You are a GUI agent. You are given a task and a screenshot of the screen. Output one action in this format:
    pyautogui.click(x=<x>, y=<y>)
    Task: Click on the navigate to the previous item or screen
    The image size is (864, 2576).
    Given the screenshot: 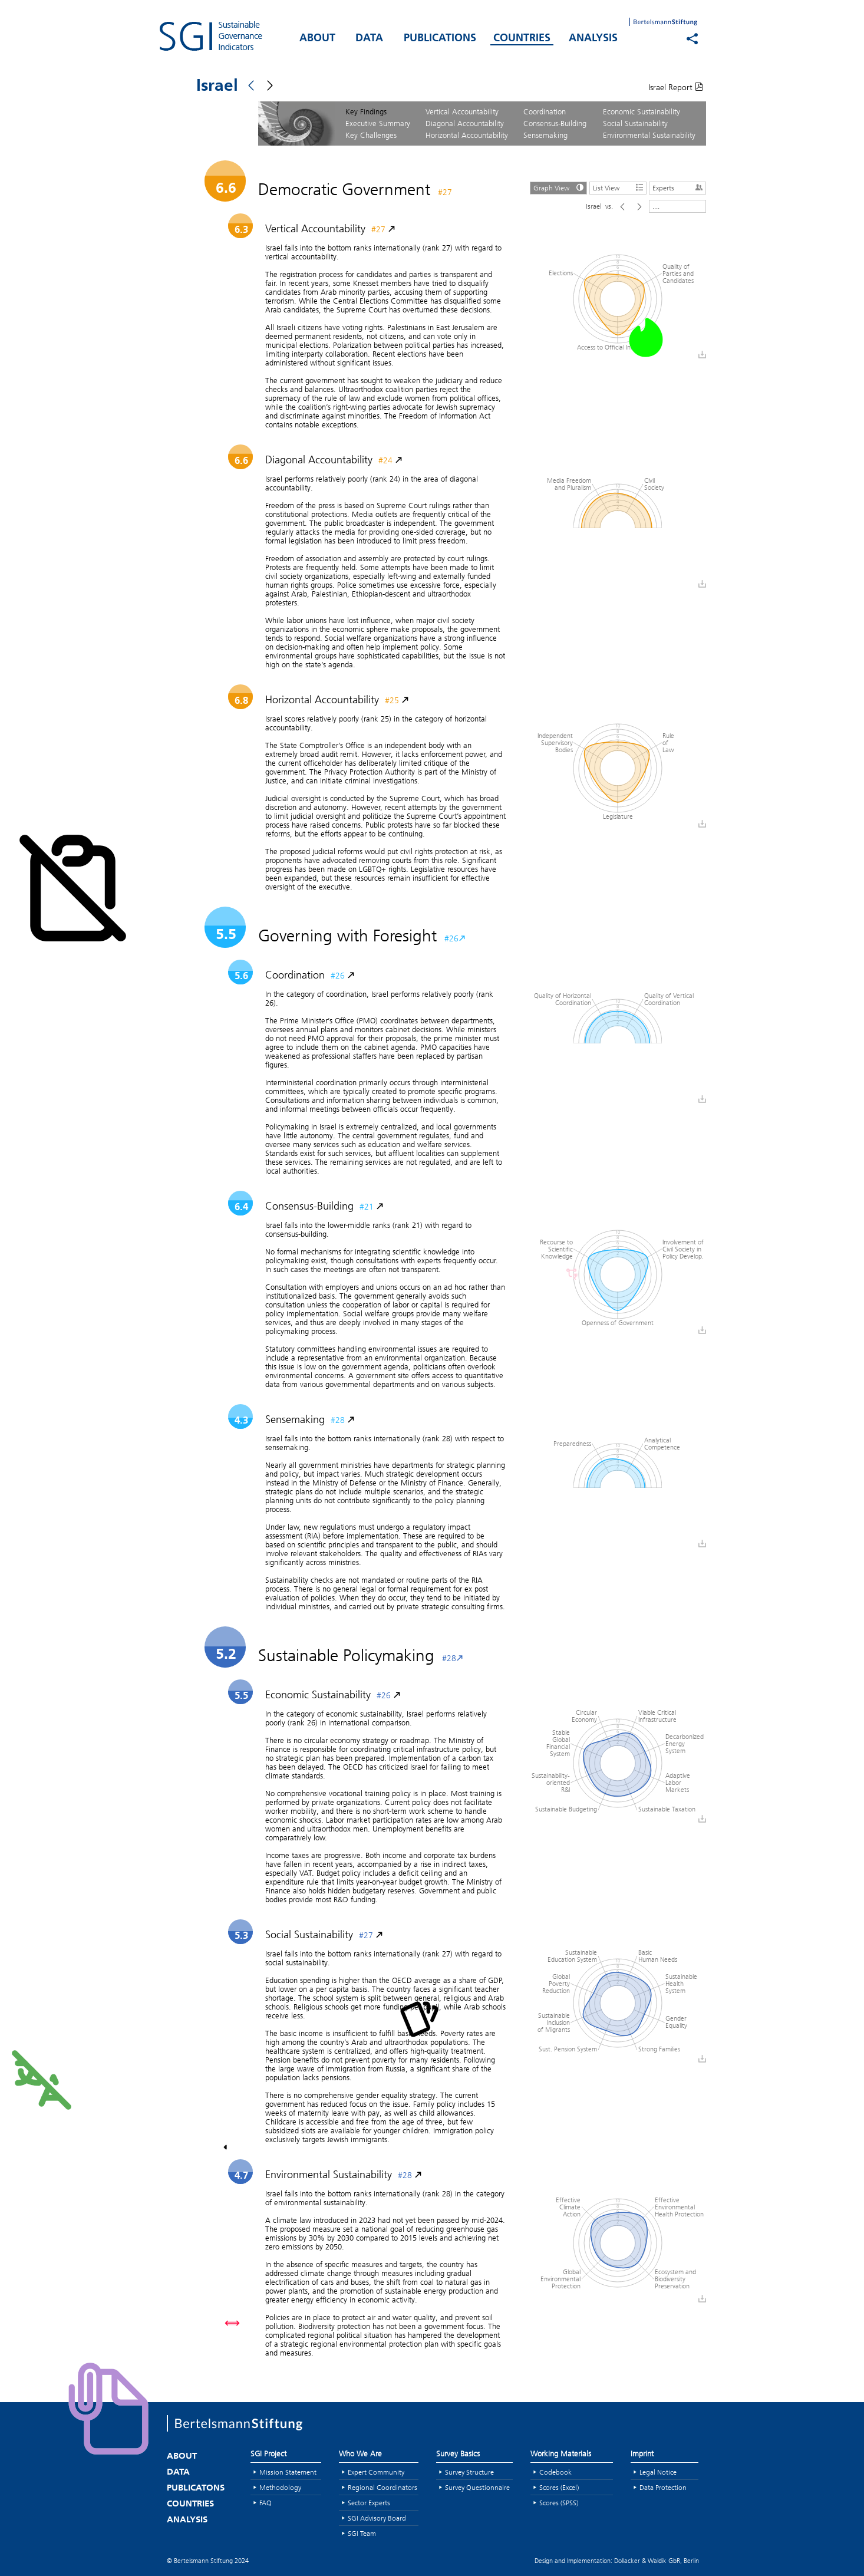 What is the action you would take?
    pyautogui.click(x=225, y=2147)
    